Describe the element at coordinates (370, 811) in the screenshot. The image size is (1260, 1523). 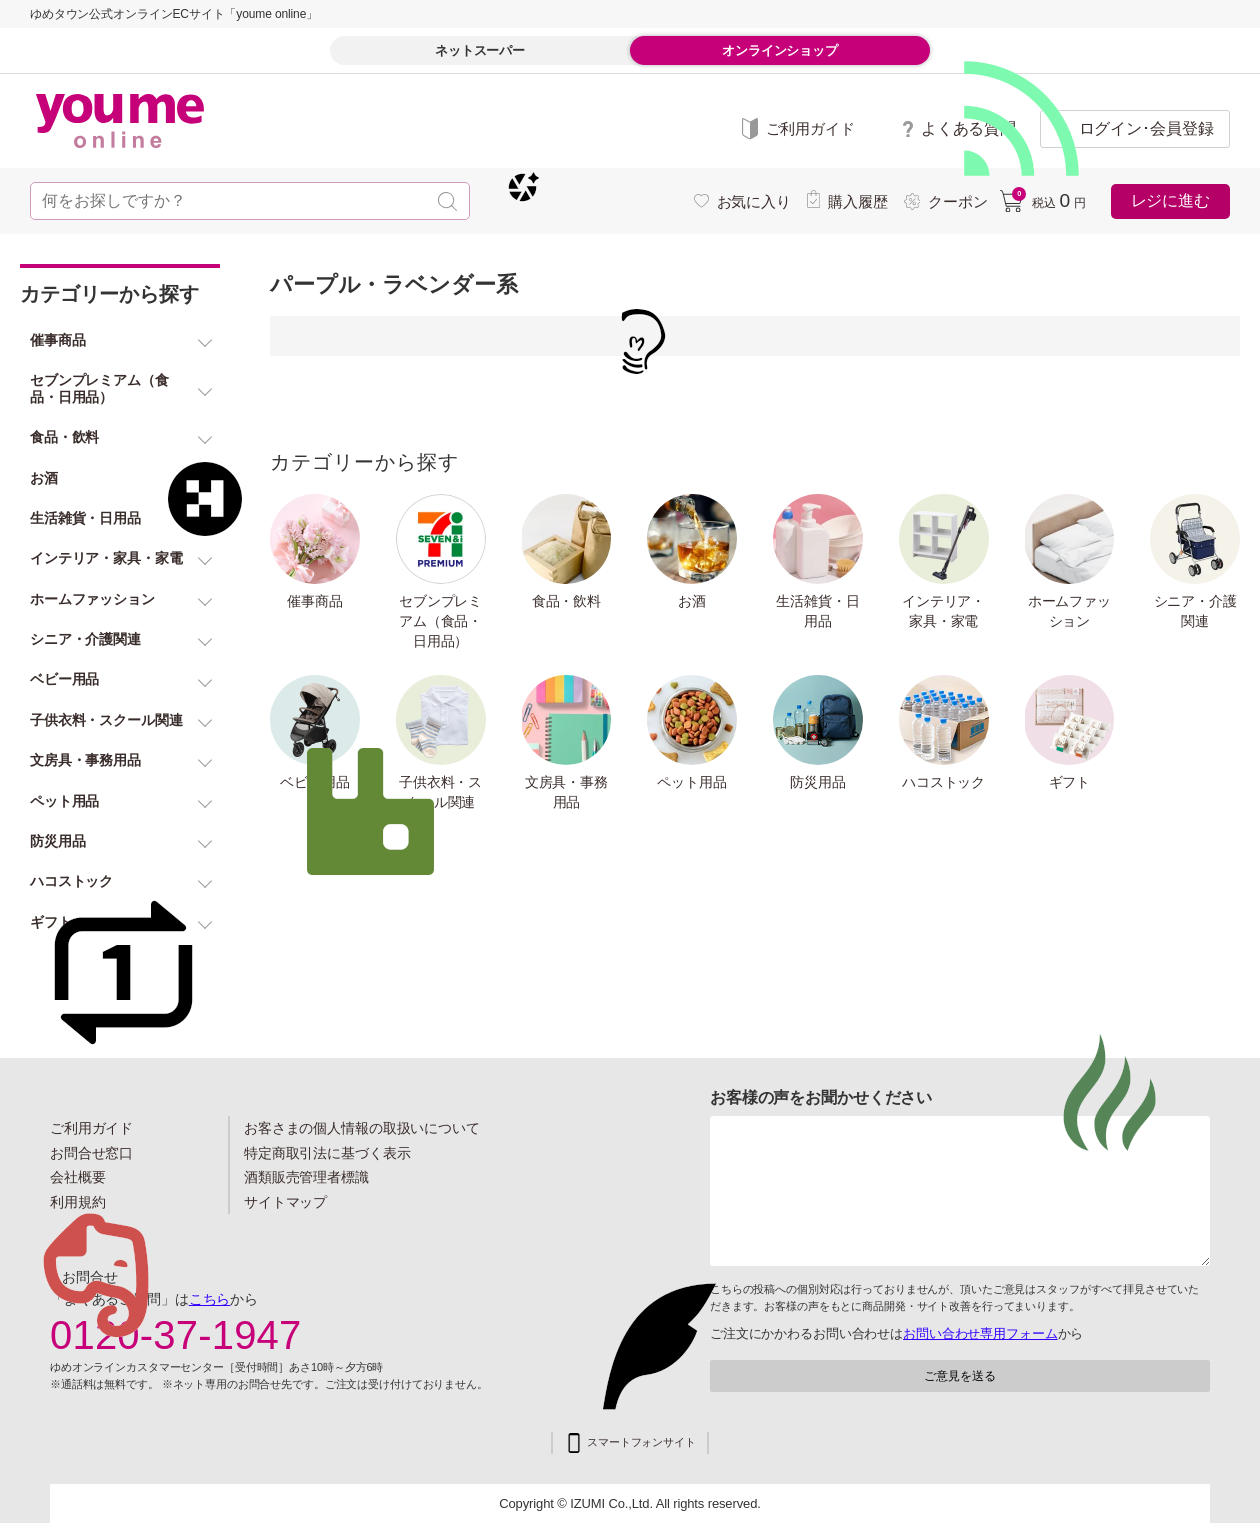
I see `rabbitmq messaging service logo` at that location.